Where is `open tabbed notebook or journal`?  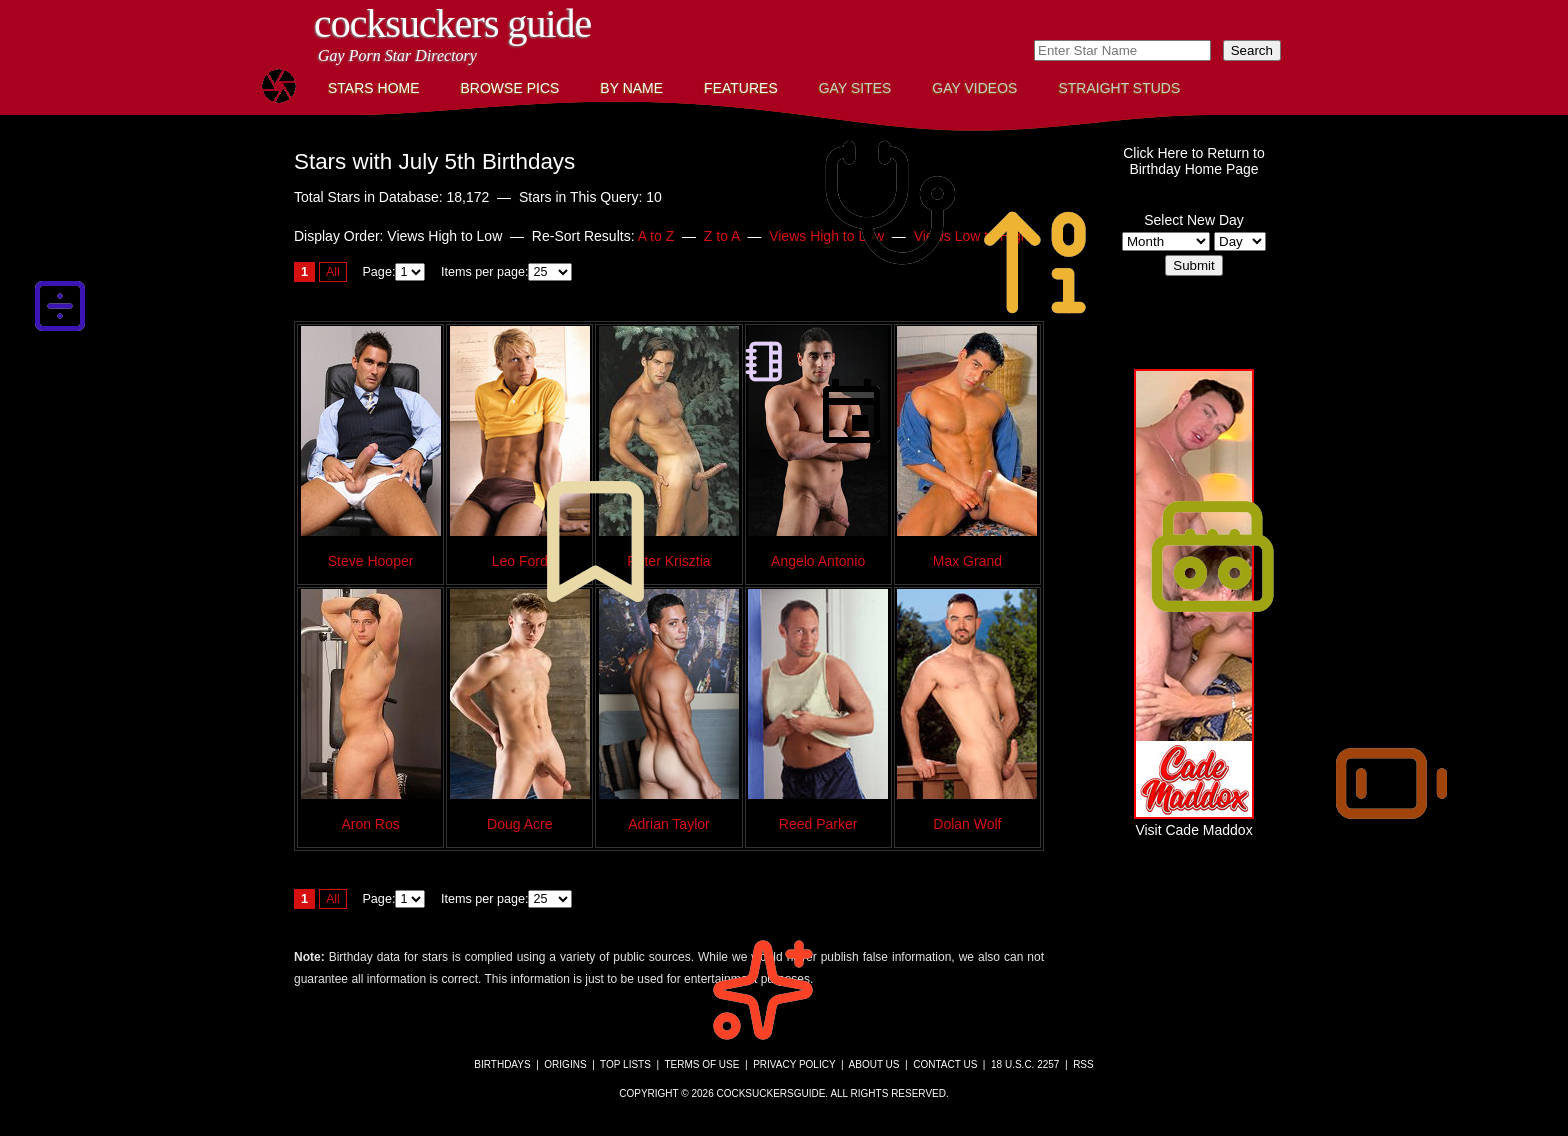 open tabbed notebook or journal is located at coordinates (765, 361).